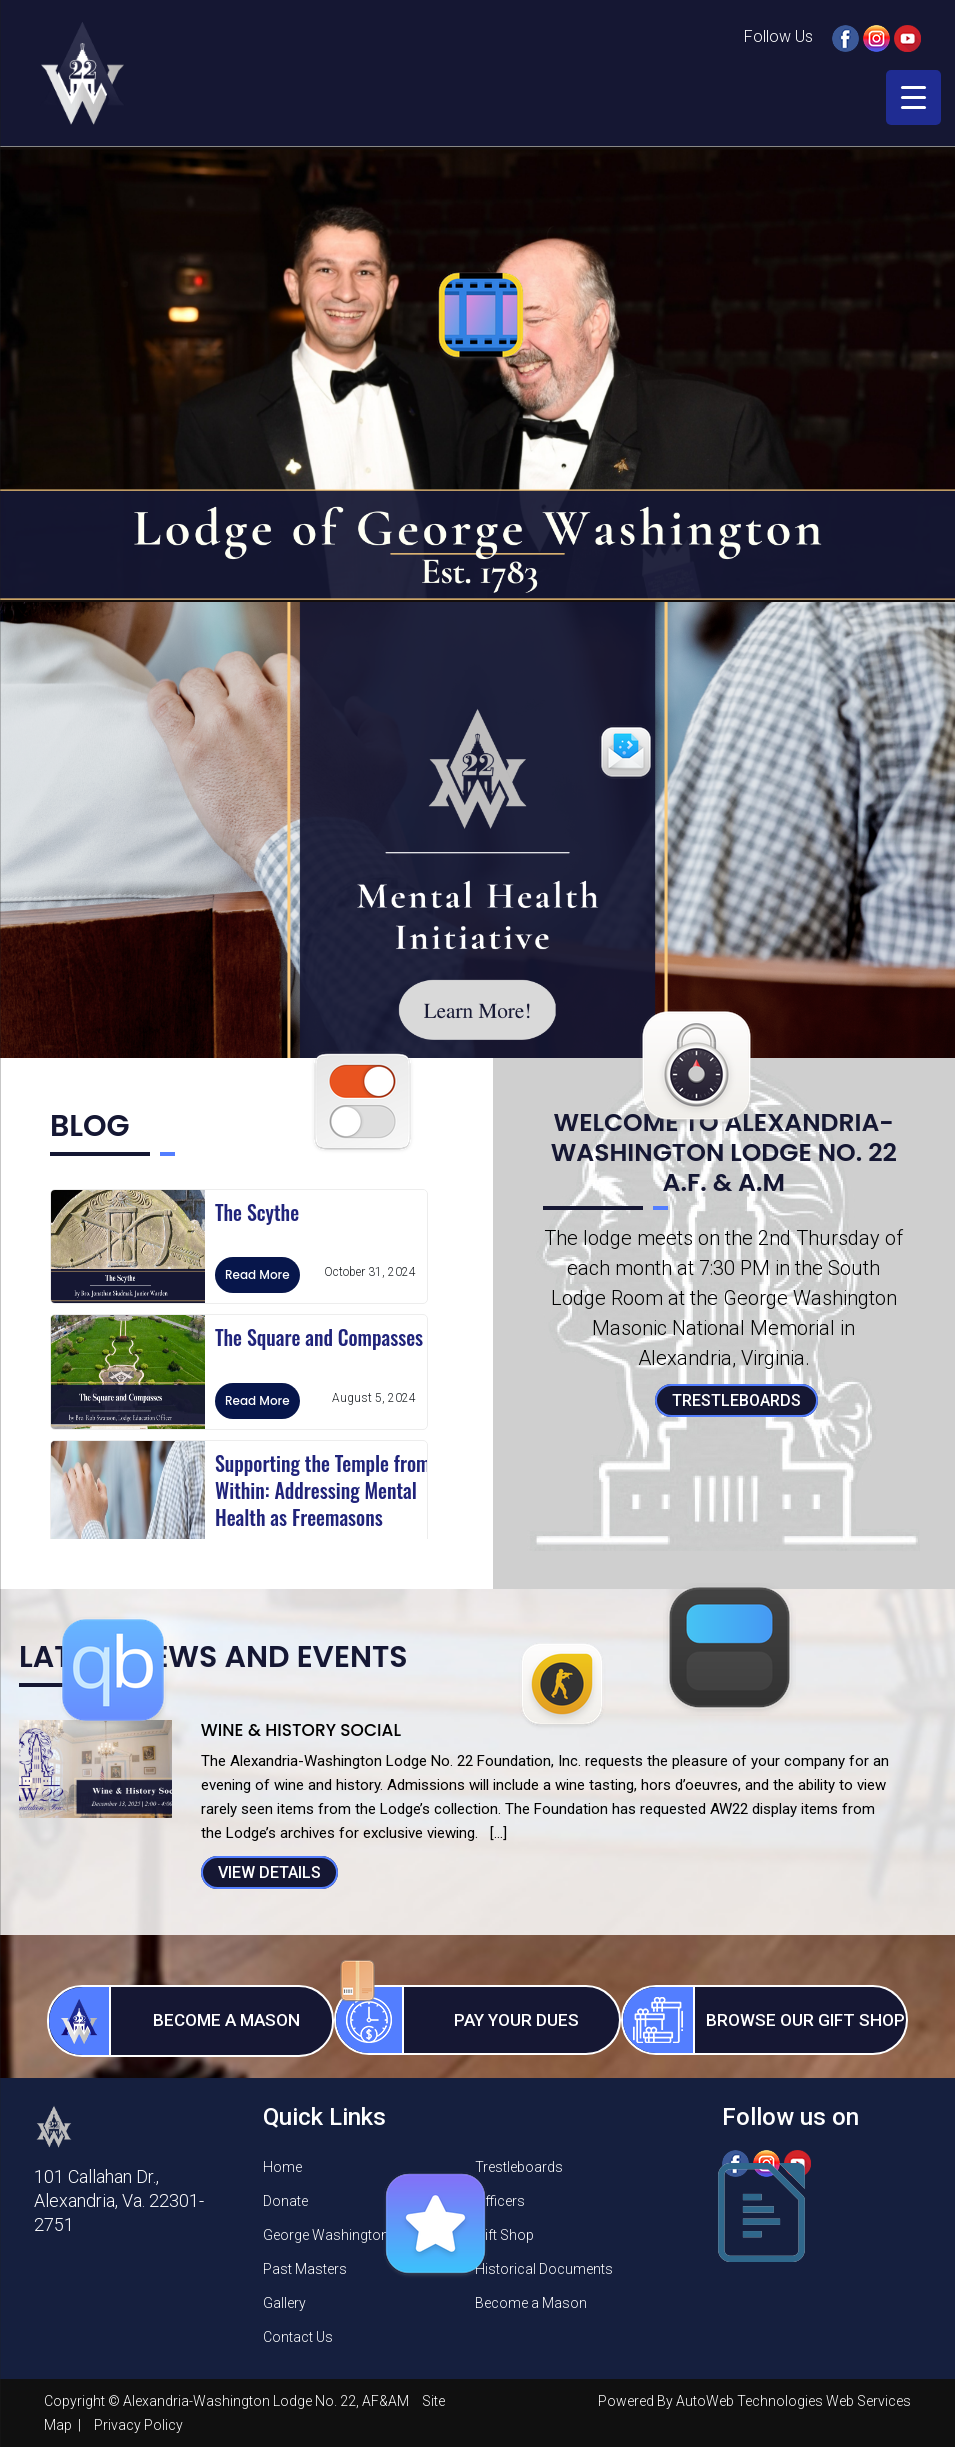 The width and height of the screenshot is (955, 2447). What do you see at coordinates (481, 315) in the screenshot?
I see `open video trimmer app` at bounding box center [481, 315].